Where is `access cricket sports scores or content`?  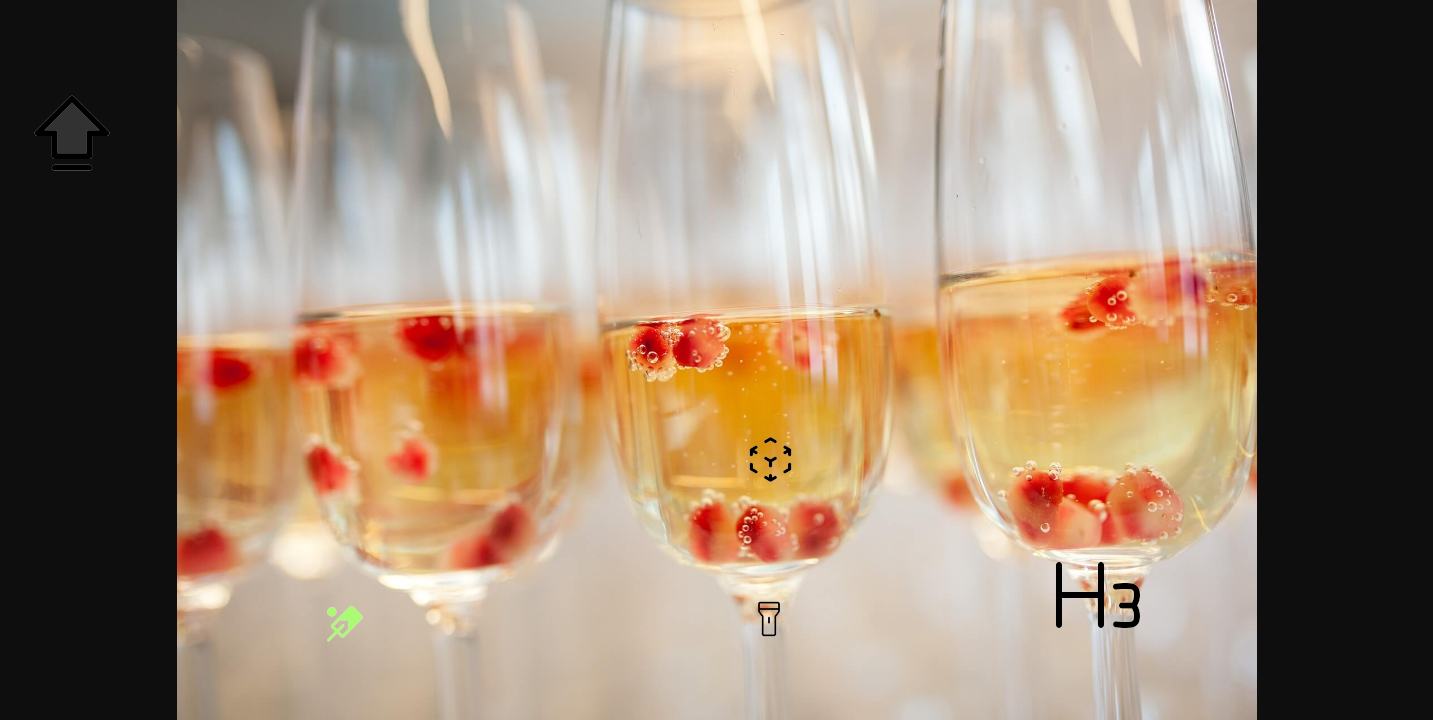 access cricket sports scores or content is located at coordinates (343, 623).